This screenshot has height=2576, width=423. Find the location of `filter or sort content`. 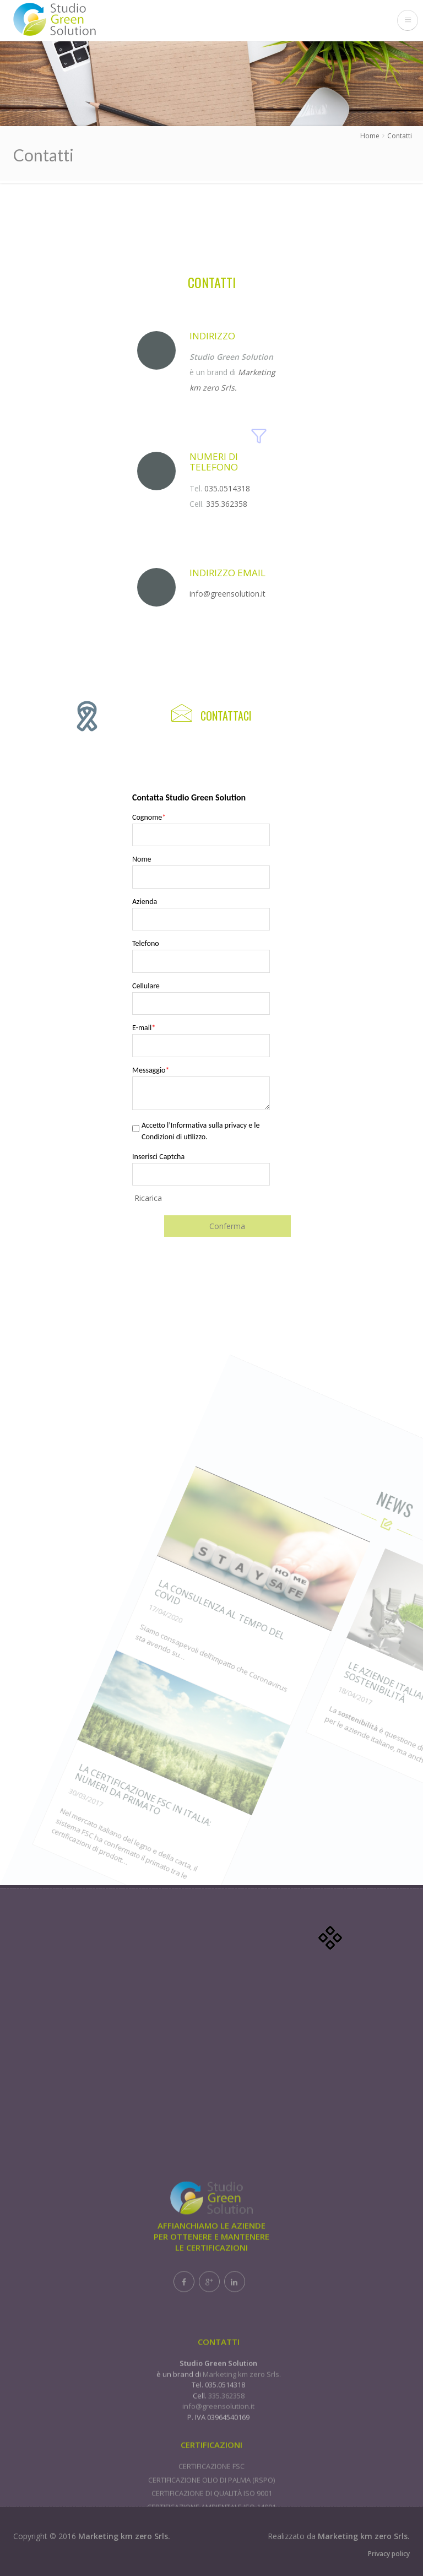

filter or sort content is located at coordinates (259, 436).